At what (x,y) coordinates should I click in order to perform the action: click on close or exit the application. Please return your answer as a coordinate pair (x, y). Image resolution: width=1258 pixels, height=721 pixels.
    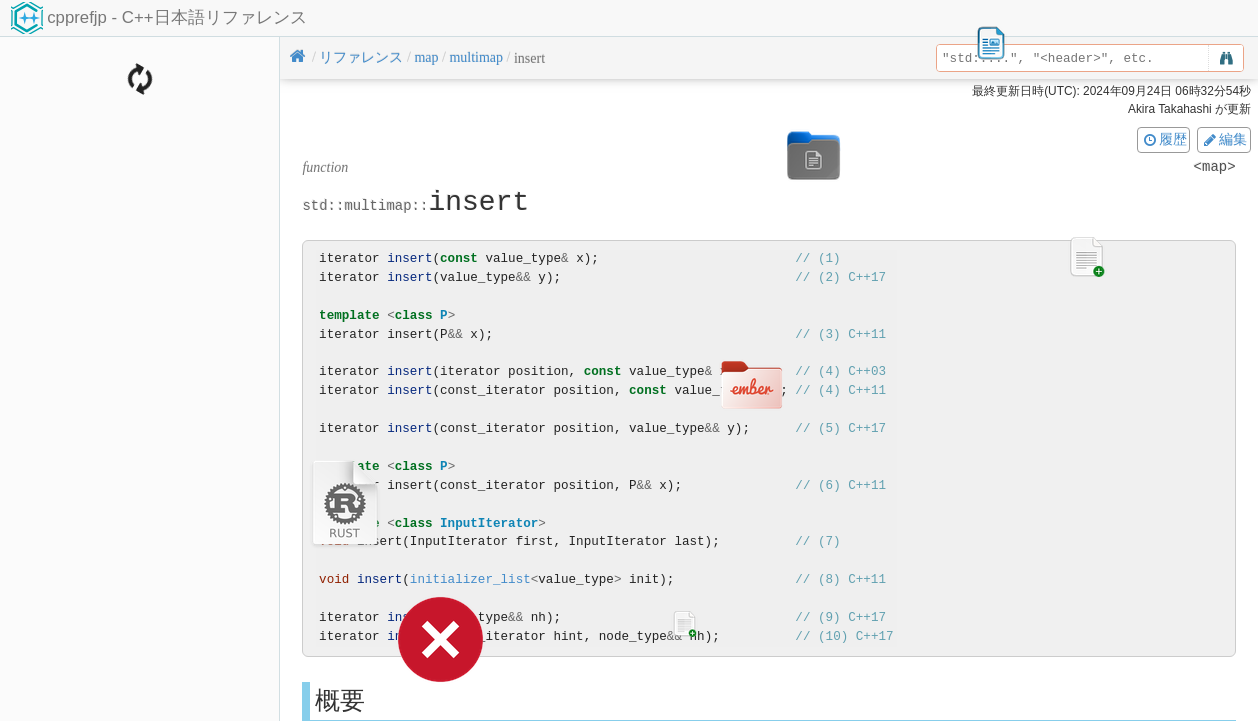
    Looking at the image, I should click on (440, 639).